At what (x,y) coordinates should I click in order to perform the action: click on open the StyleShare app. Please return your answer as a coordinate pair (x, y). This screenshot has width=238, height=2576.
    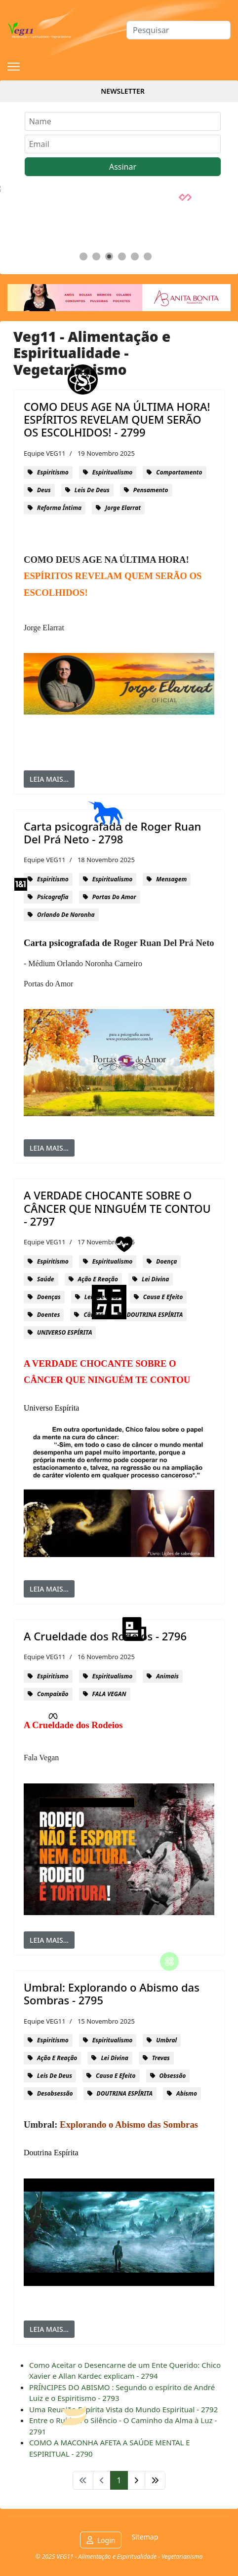
    Looking at the image, I should click on (169, 1961).